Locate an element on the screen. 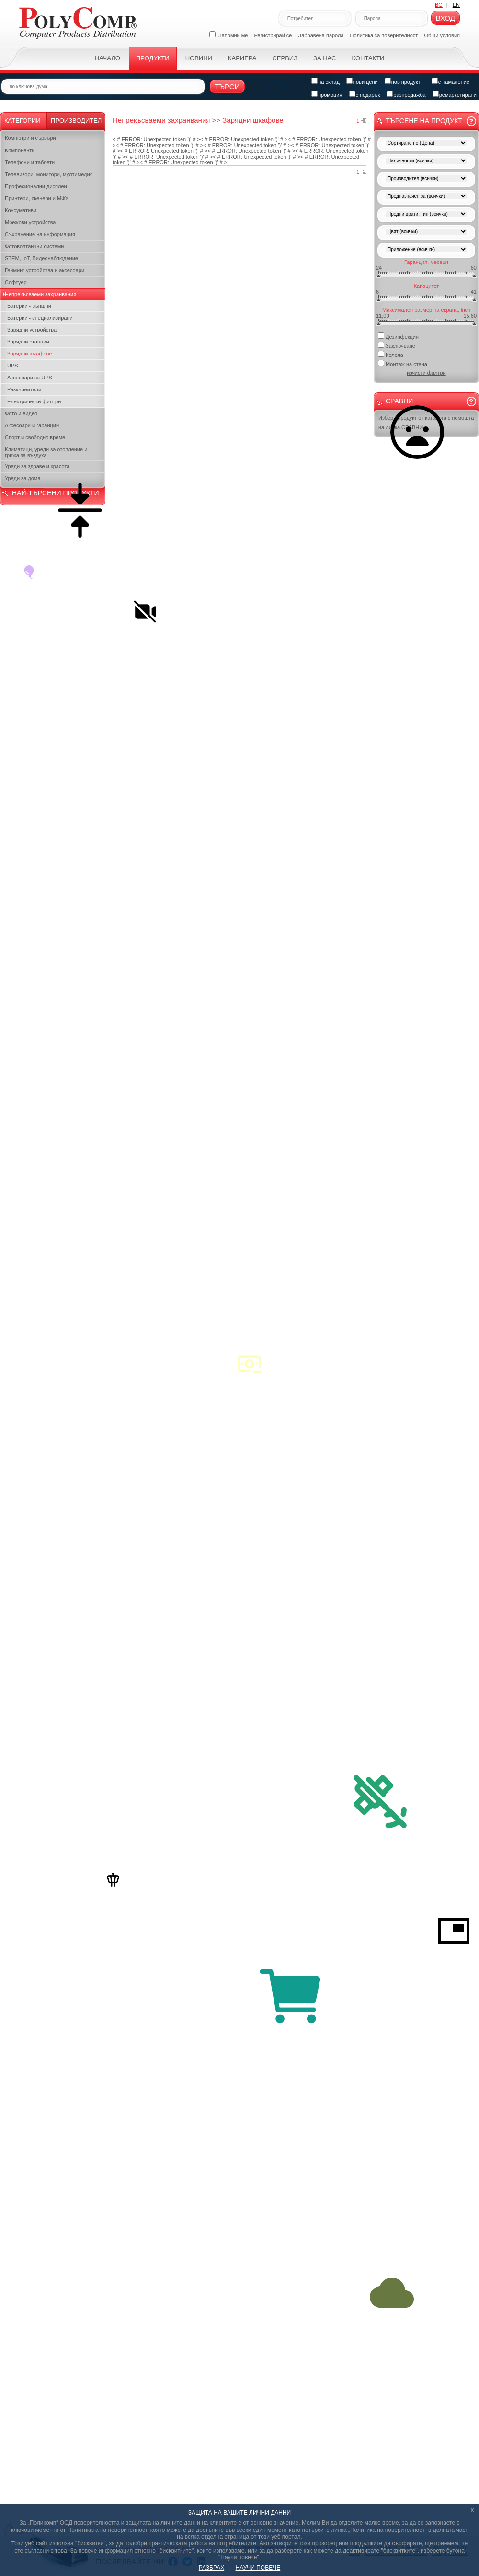 This screenshot has width=479, height=2576. access cloud storage is located at coordinates (392, 2293).